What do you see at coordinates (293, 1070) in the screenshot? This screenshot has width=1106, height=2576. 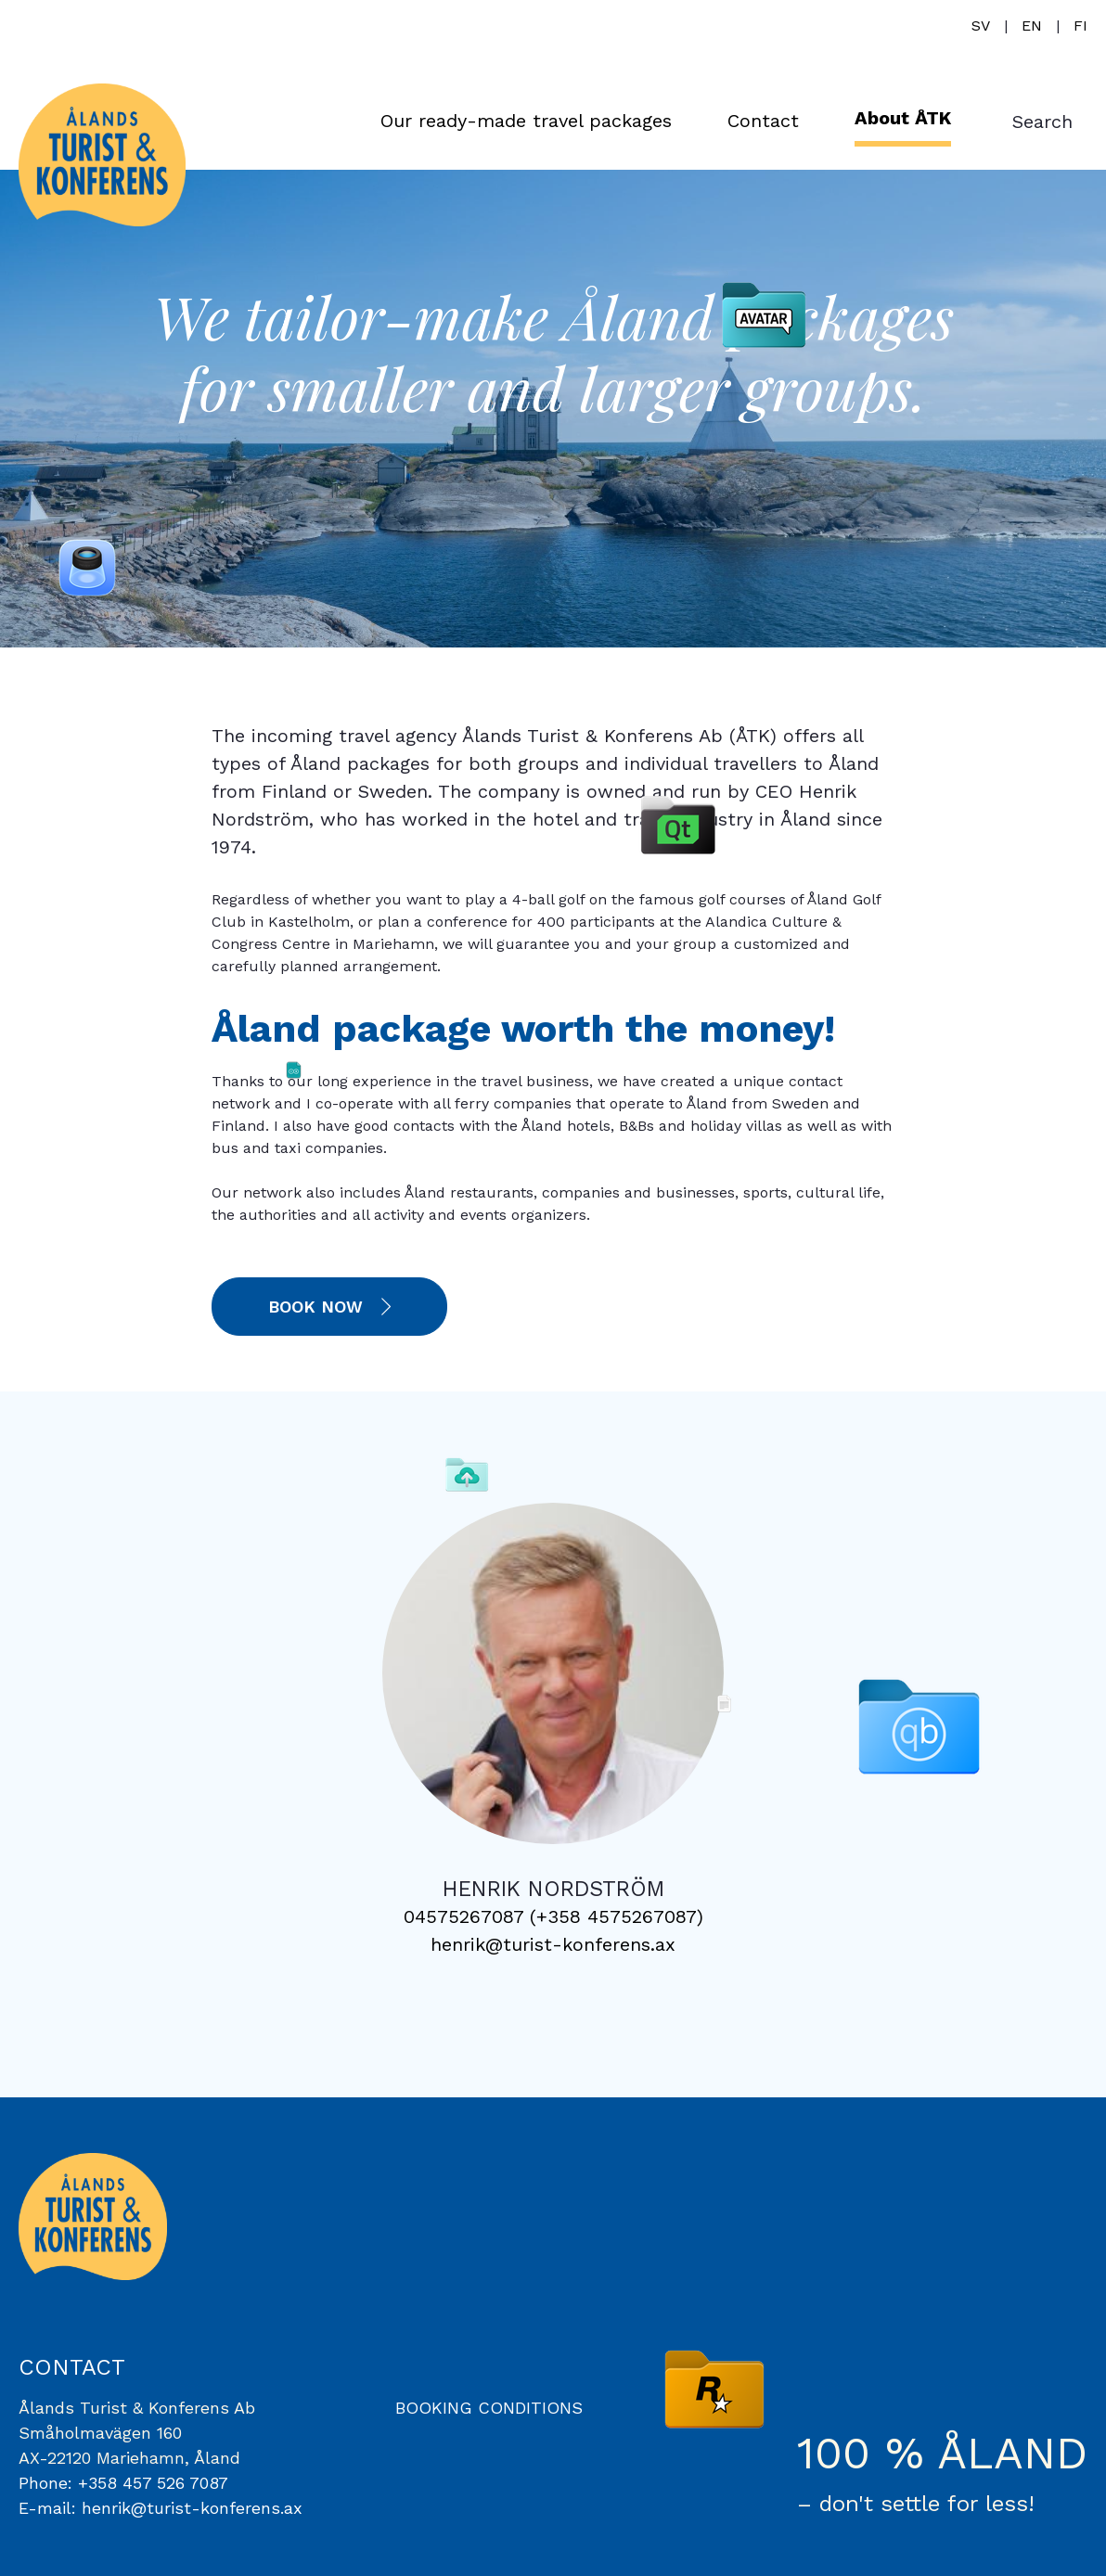 I see `an arduino source code file` at bounding box center [293, 1070].